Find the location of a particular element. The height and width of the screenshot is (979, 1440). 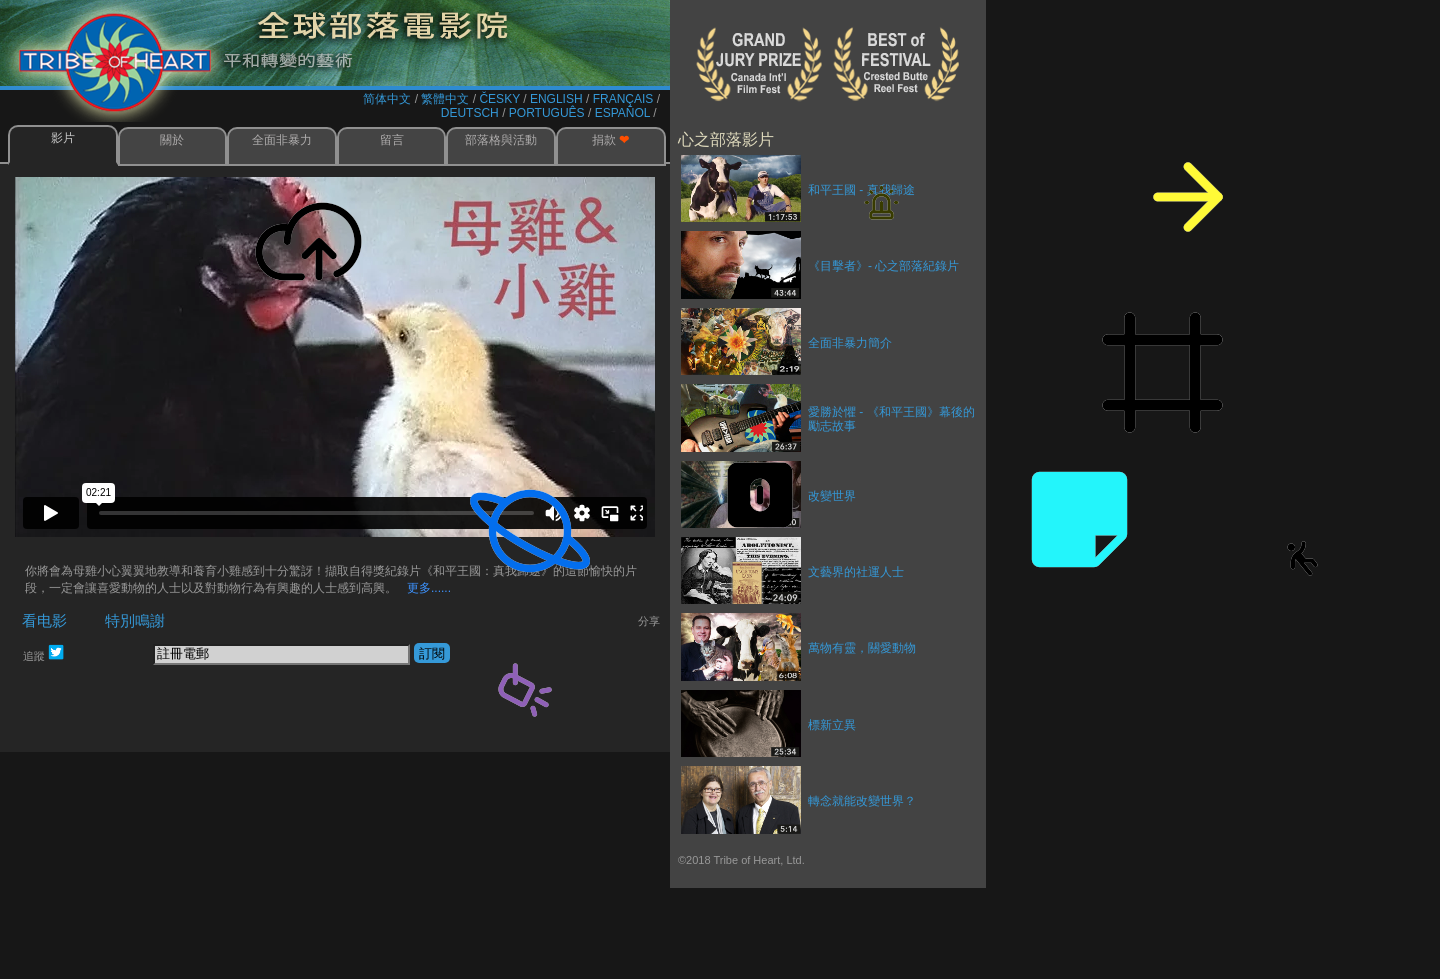

indicates a slip or fall hazard warning is located at coordinates (1301, 558).